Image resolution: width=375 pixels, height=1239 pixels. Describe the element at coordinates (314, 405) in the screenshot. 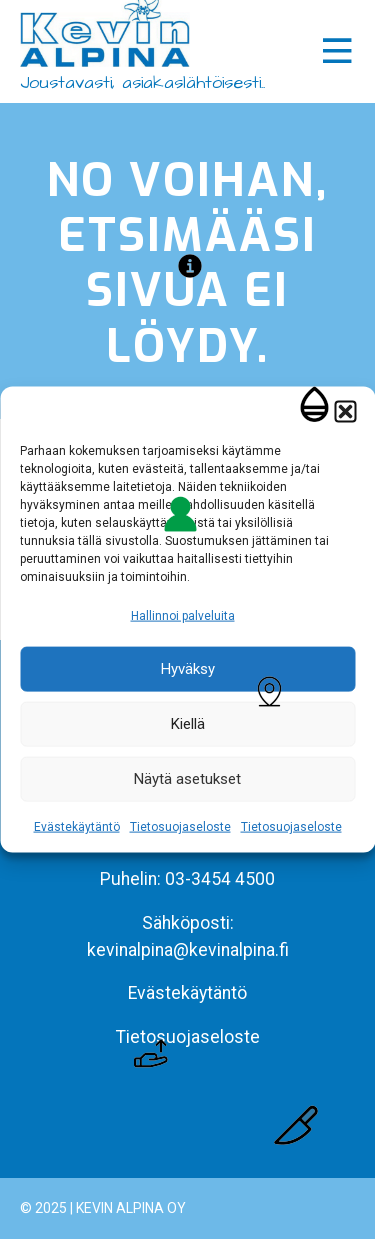

I see `indicates partial fill level or half-full status` at that location.